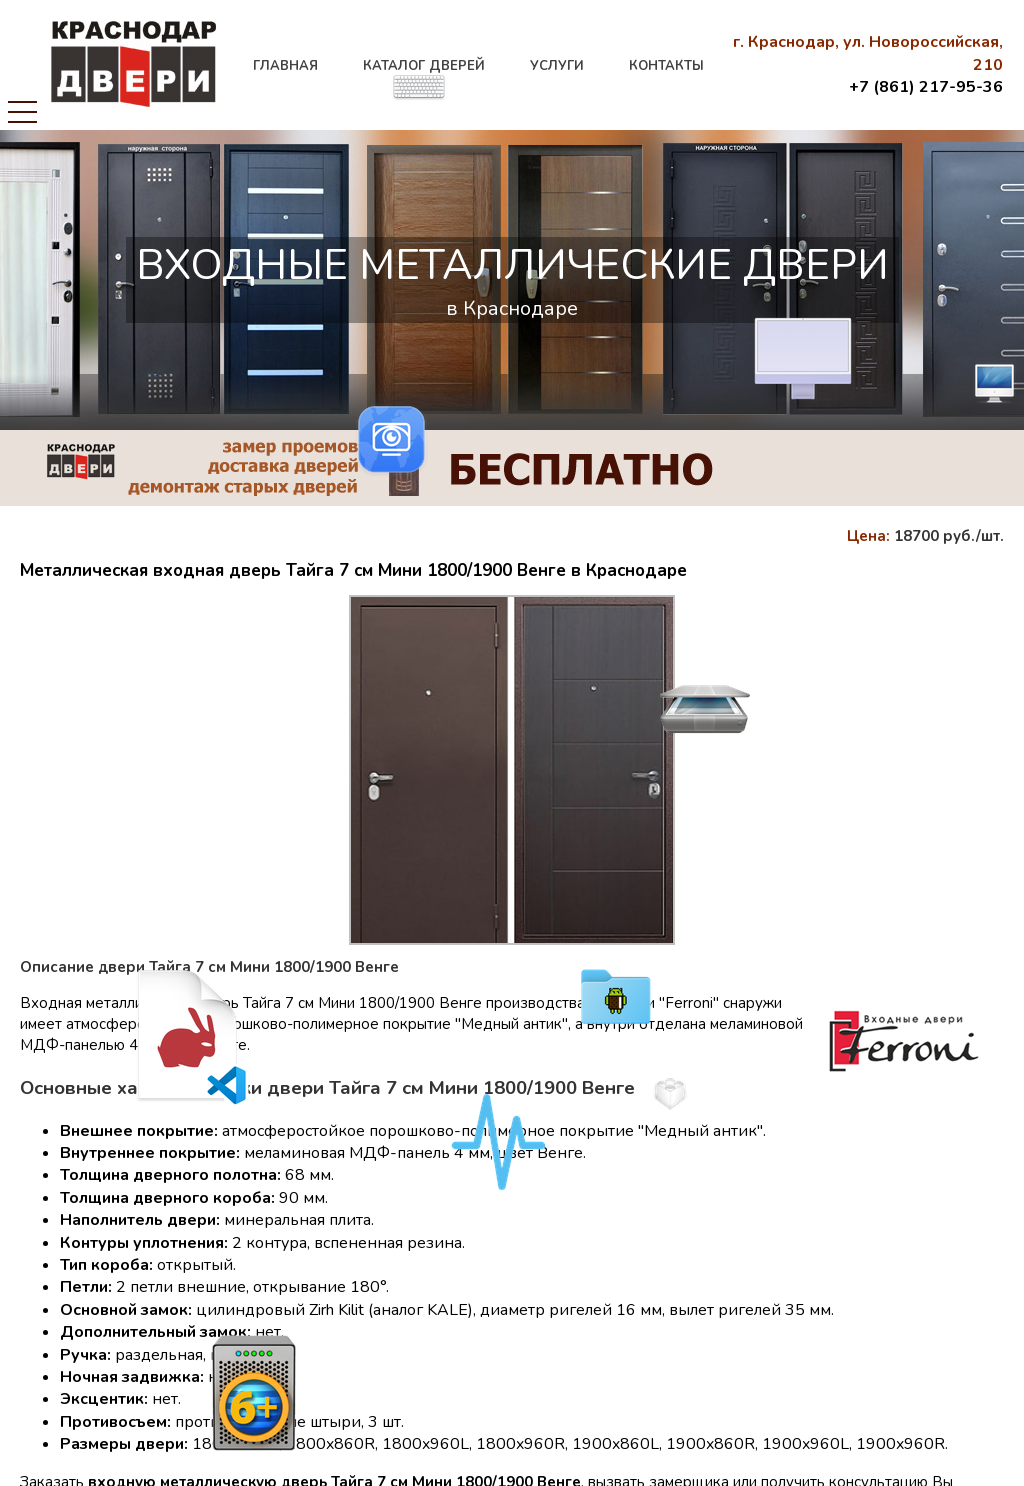  Describe the element at coordinates (670, 1094) in the screenshot. I see `a quicklook plugin or generator component` at that location.